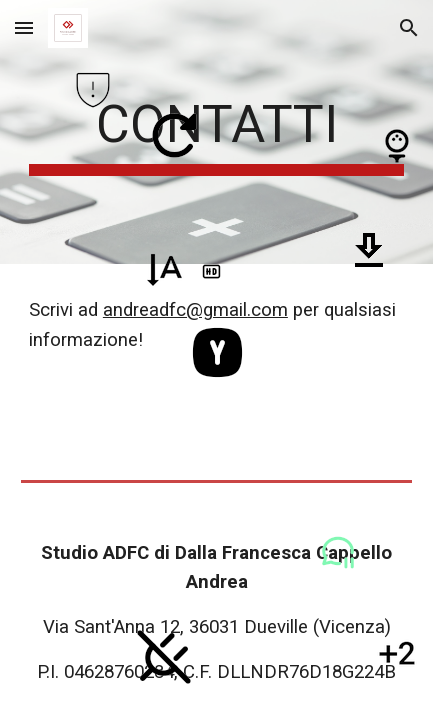 The height and width of the screenshot is (720, 433). What do you see at coordinates (93, 88) in the screenshot?
I see `security warning or alert detected` at bounding box center [93, 88].